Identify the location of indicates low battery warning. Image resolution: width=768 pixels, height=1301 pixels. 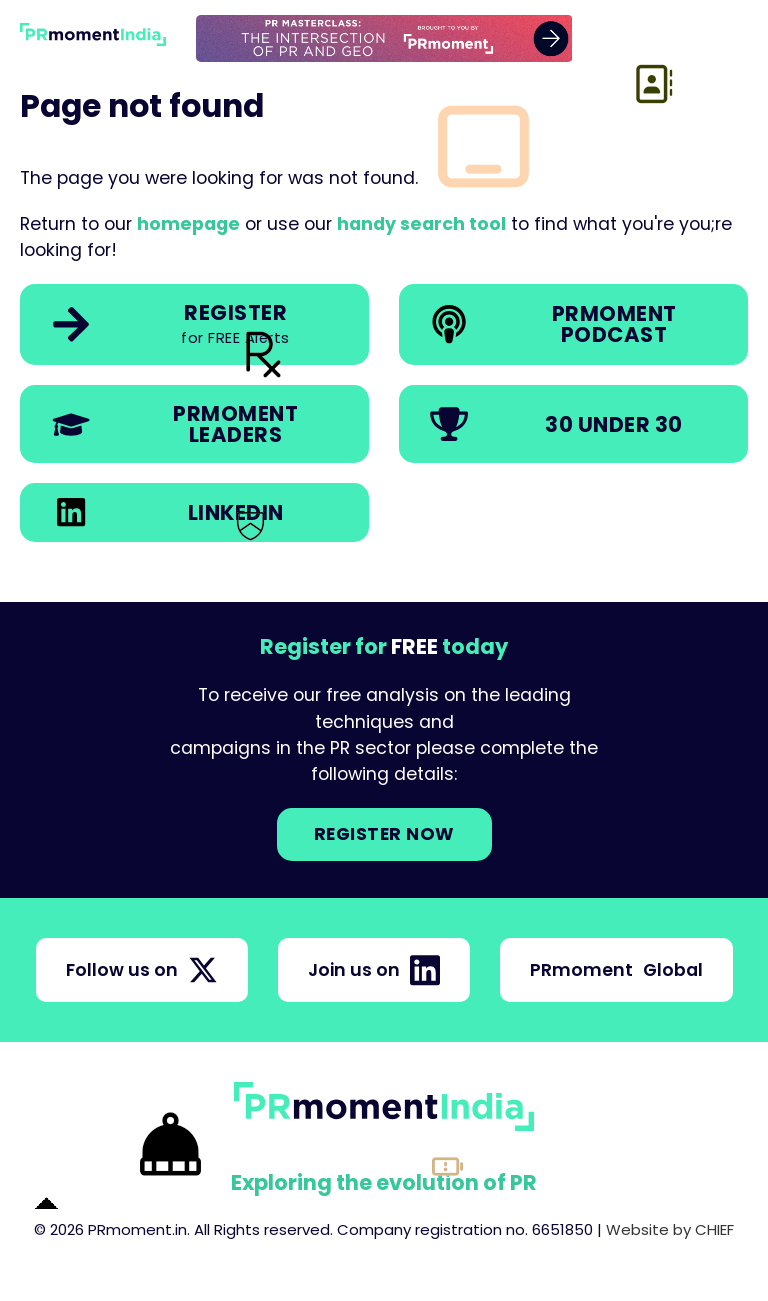
(447, 1166).